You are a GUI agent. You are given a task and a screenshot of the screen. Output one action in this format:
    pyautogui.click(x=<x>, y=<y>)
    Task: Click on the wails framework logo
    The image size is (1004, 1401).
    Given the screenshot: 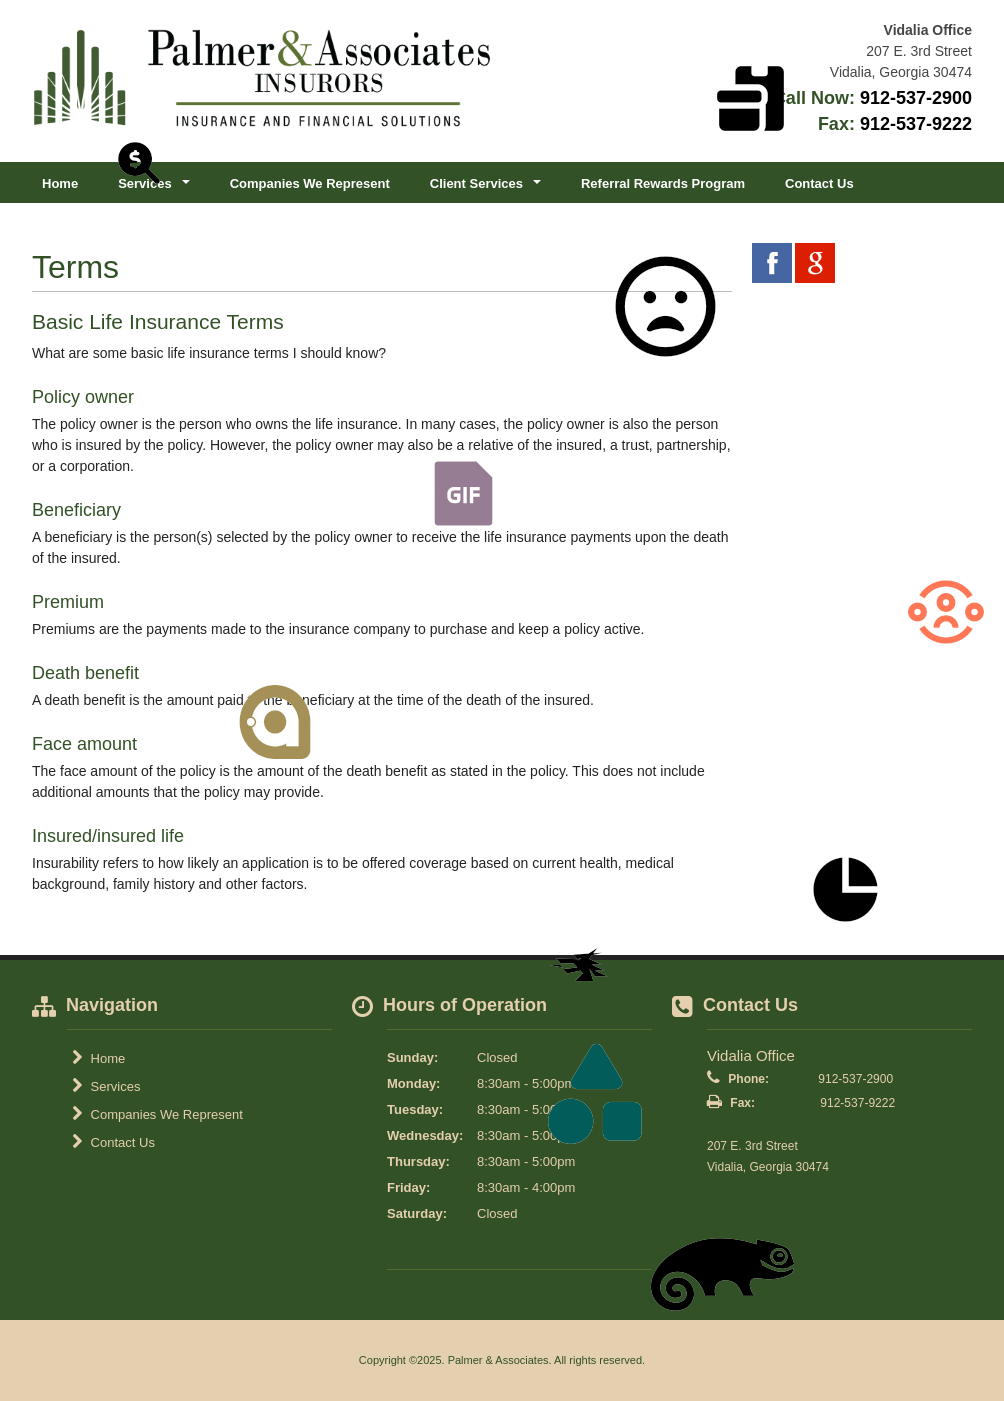 What is the action you would take?
    pyautogui.click(x=578, y=964)
    